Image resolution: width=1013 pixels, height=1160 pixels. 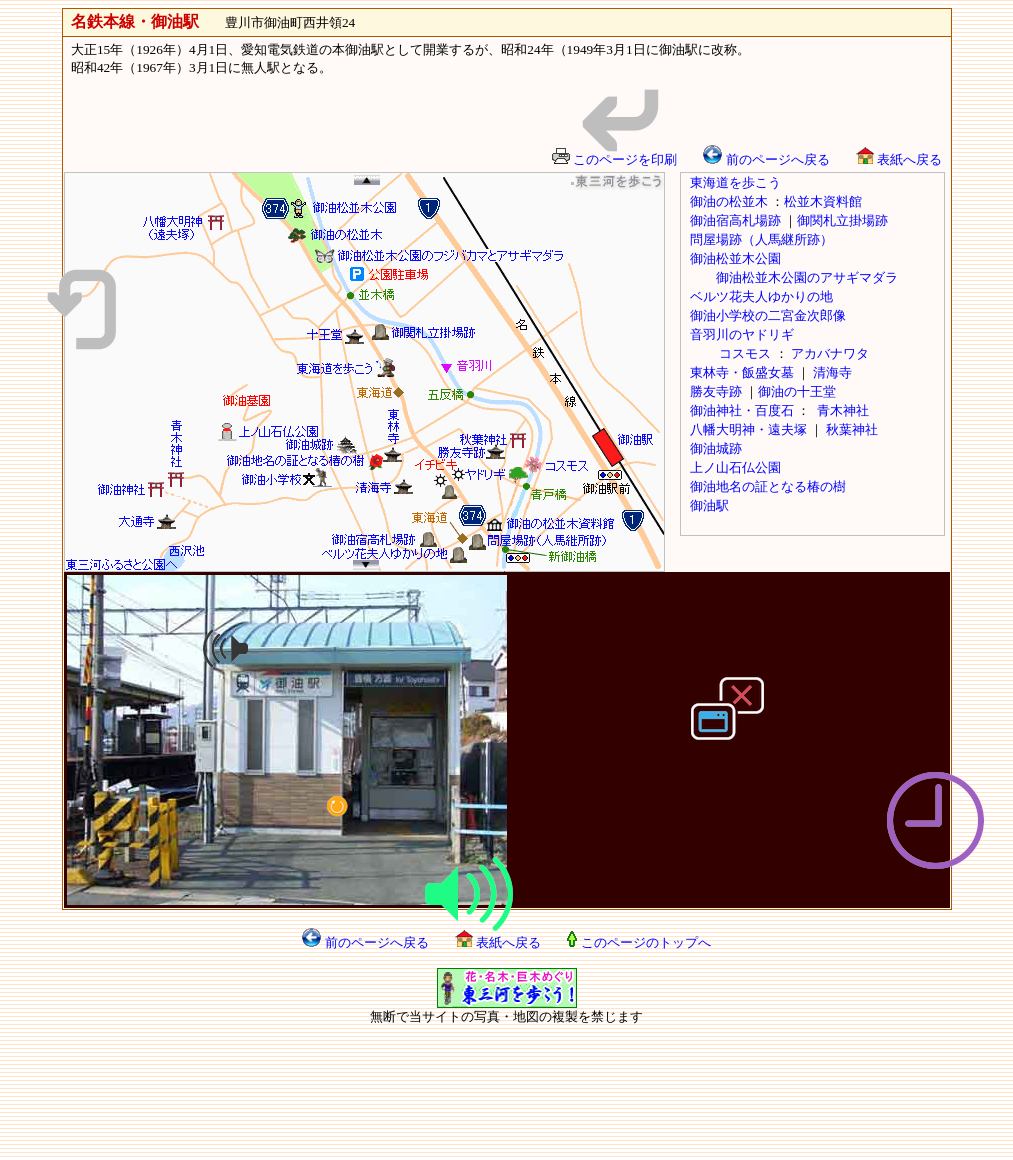 What do you see at coordinates (337, 806) in the screenshot?
I see `restart the system` at bounding box center [337, 806].